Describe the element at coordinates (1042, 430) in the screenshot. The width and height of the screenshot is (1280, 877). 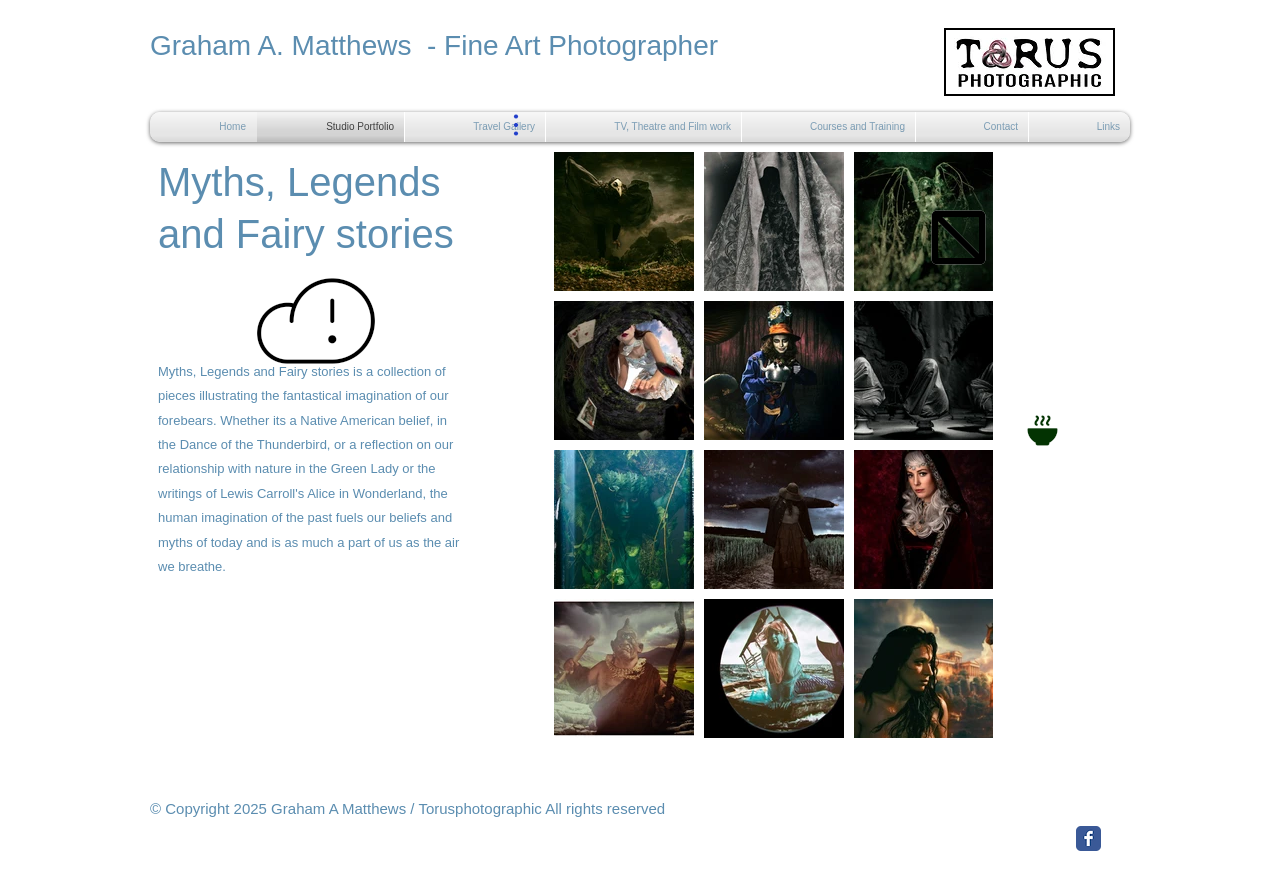
I see `view hot food or soup options` at that location.